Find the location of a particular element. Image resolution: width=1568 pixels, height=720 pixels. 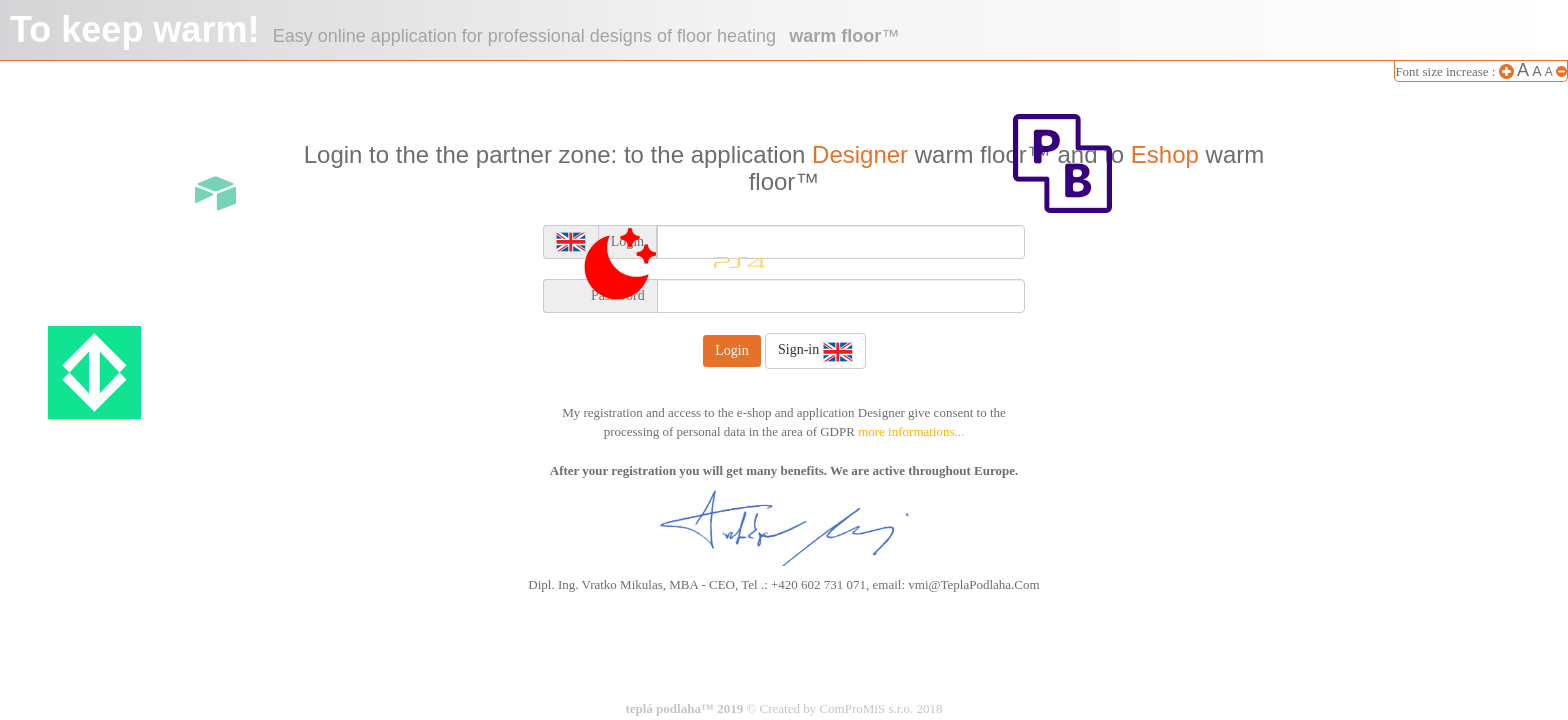

PlayStation 4 brand logo is located at coordinates (739, 262).